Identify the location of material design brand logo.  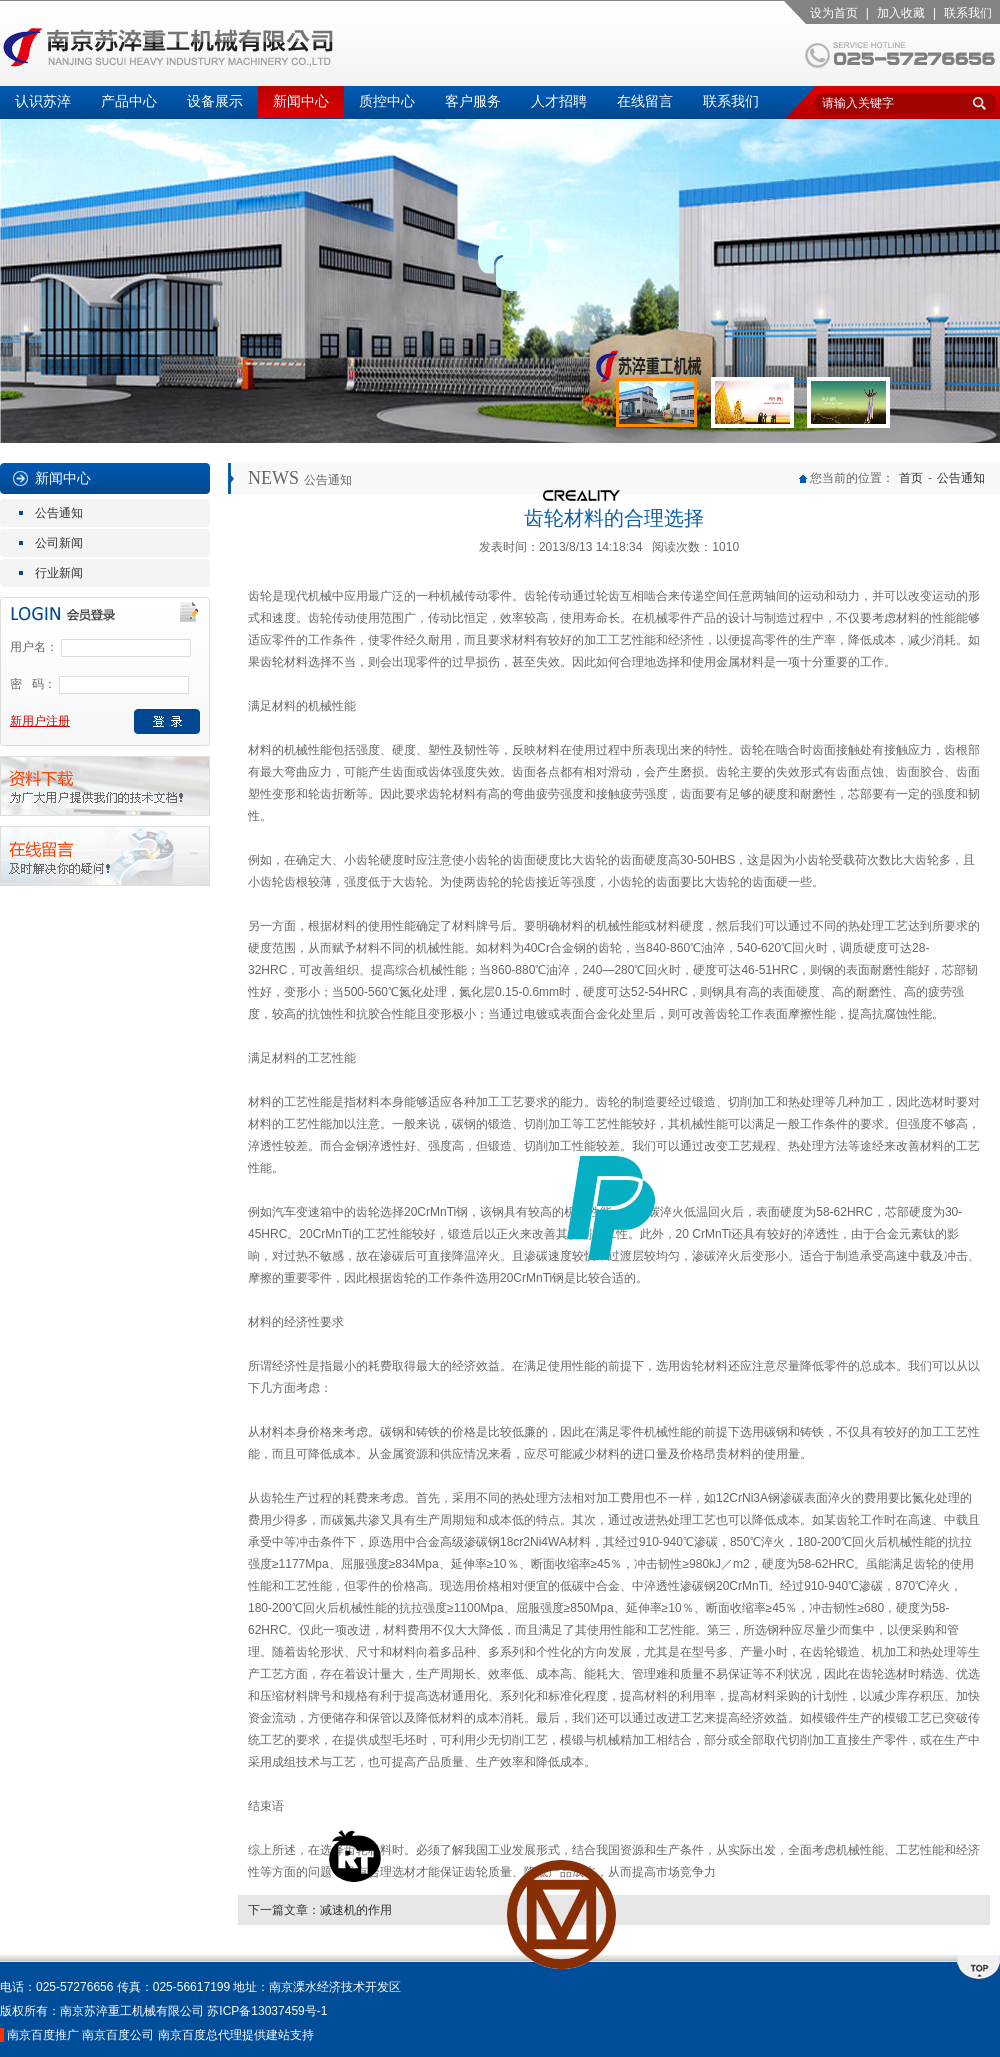
(561, 1914).